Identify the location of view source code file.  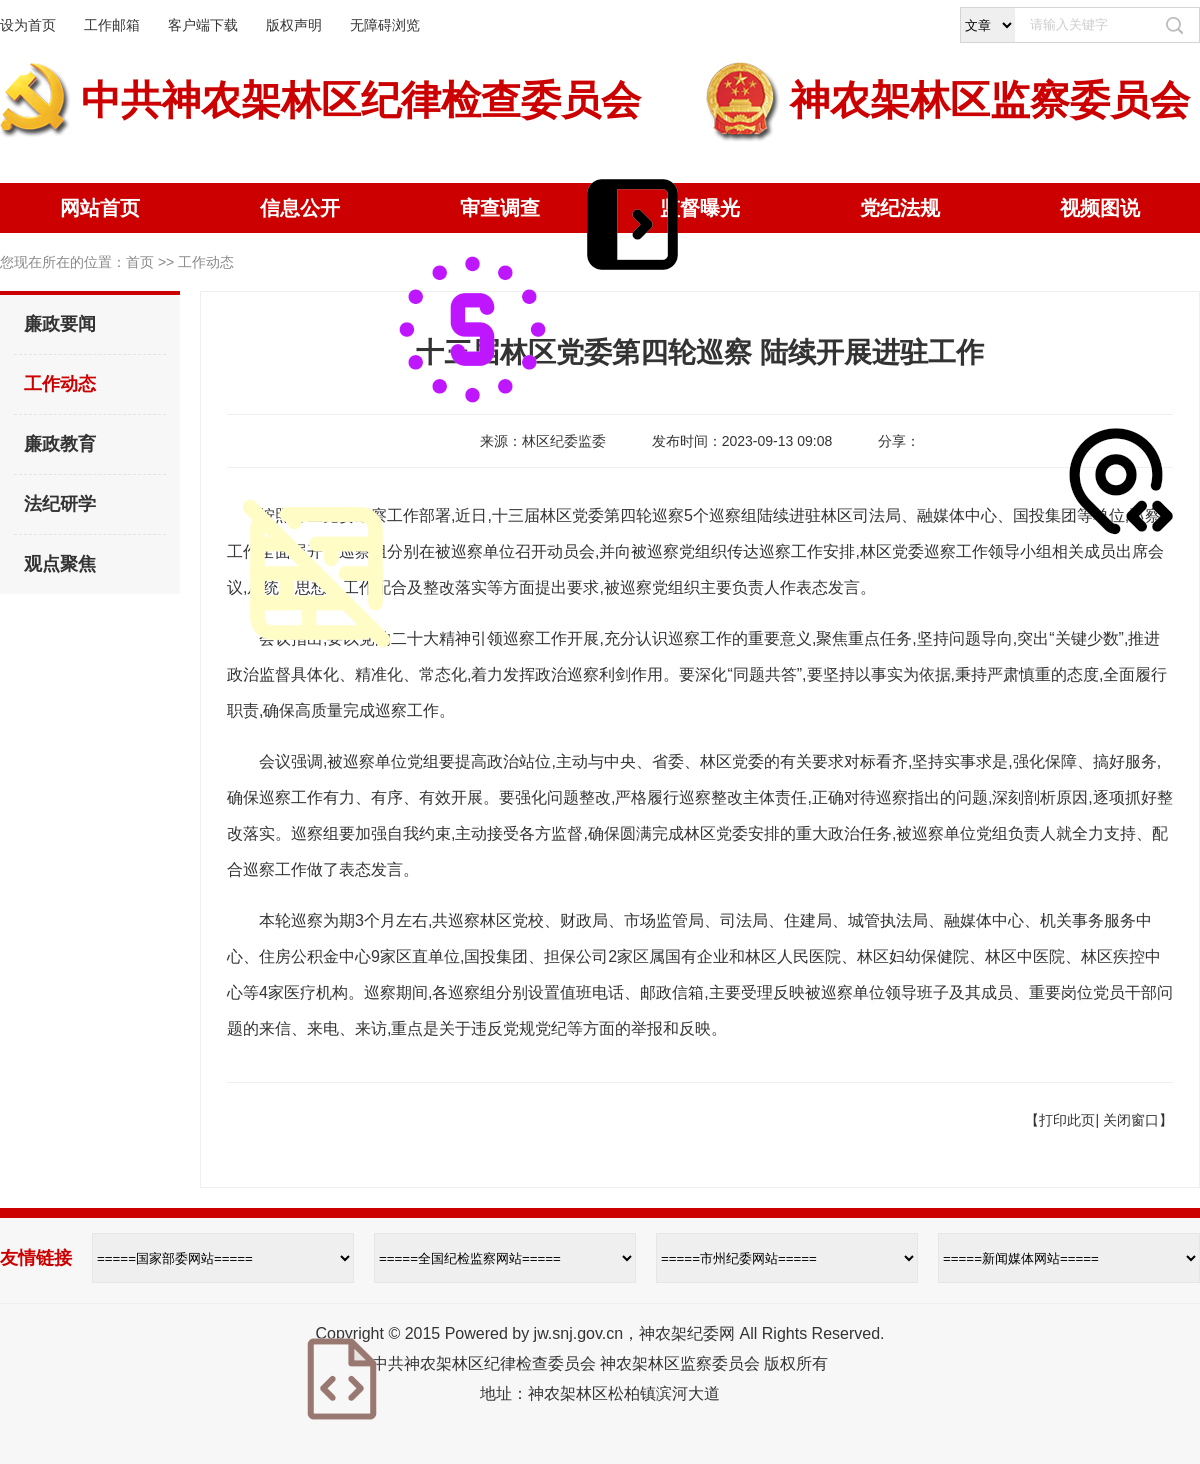
(342, 1379).